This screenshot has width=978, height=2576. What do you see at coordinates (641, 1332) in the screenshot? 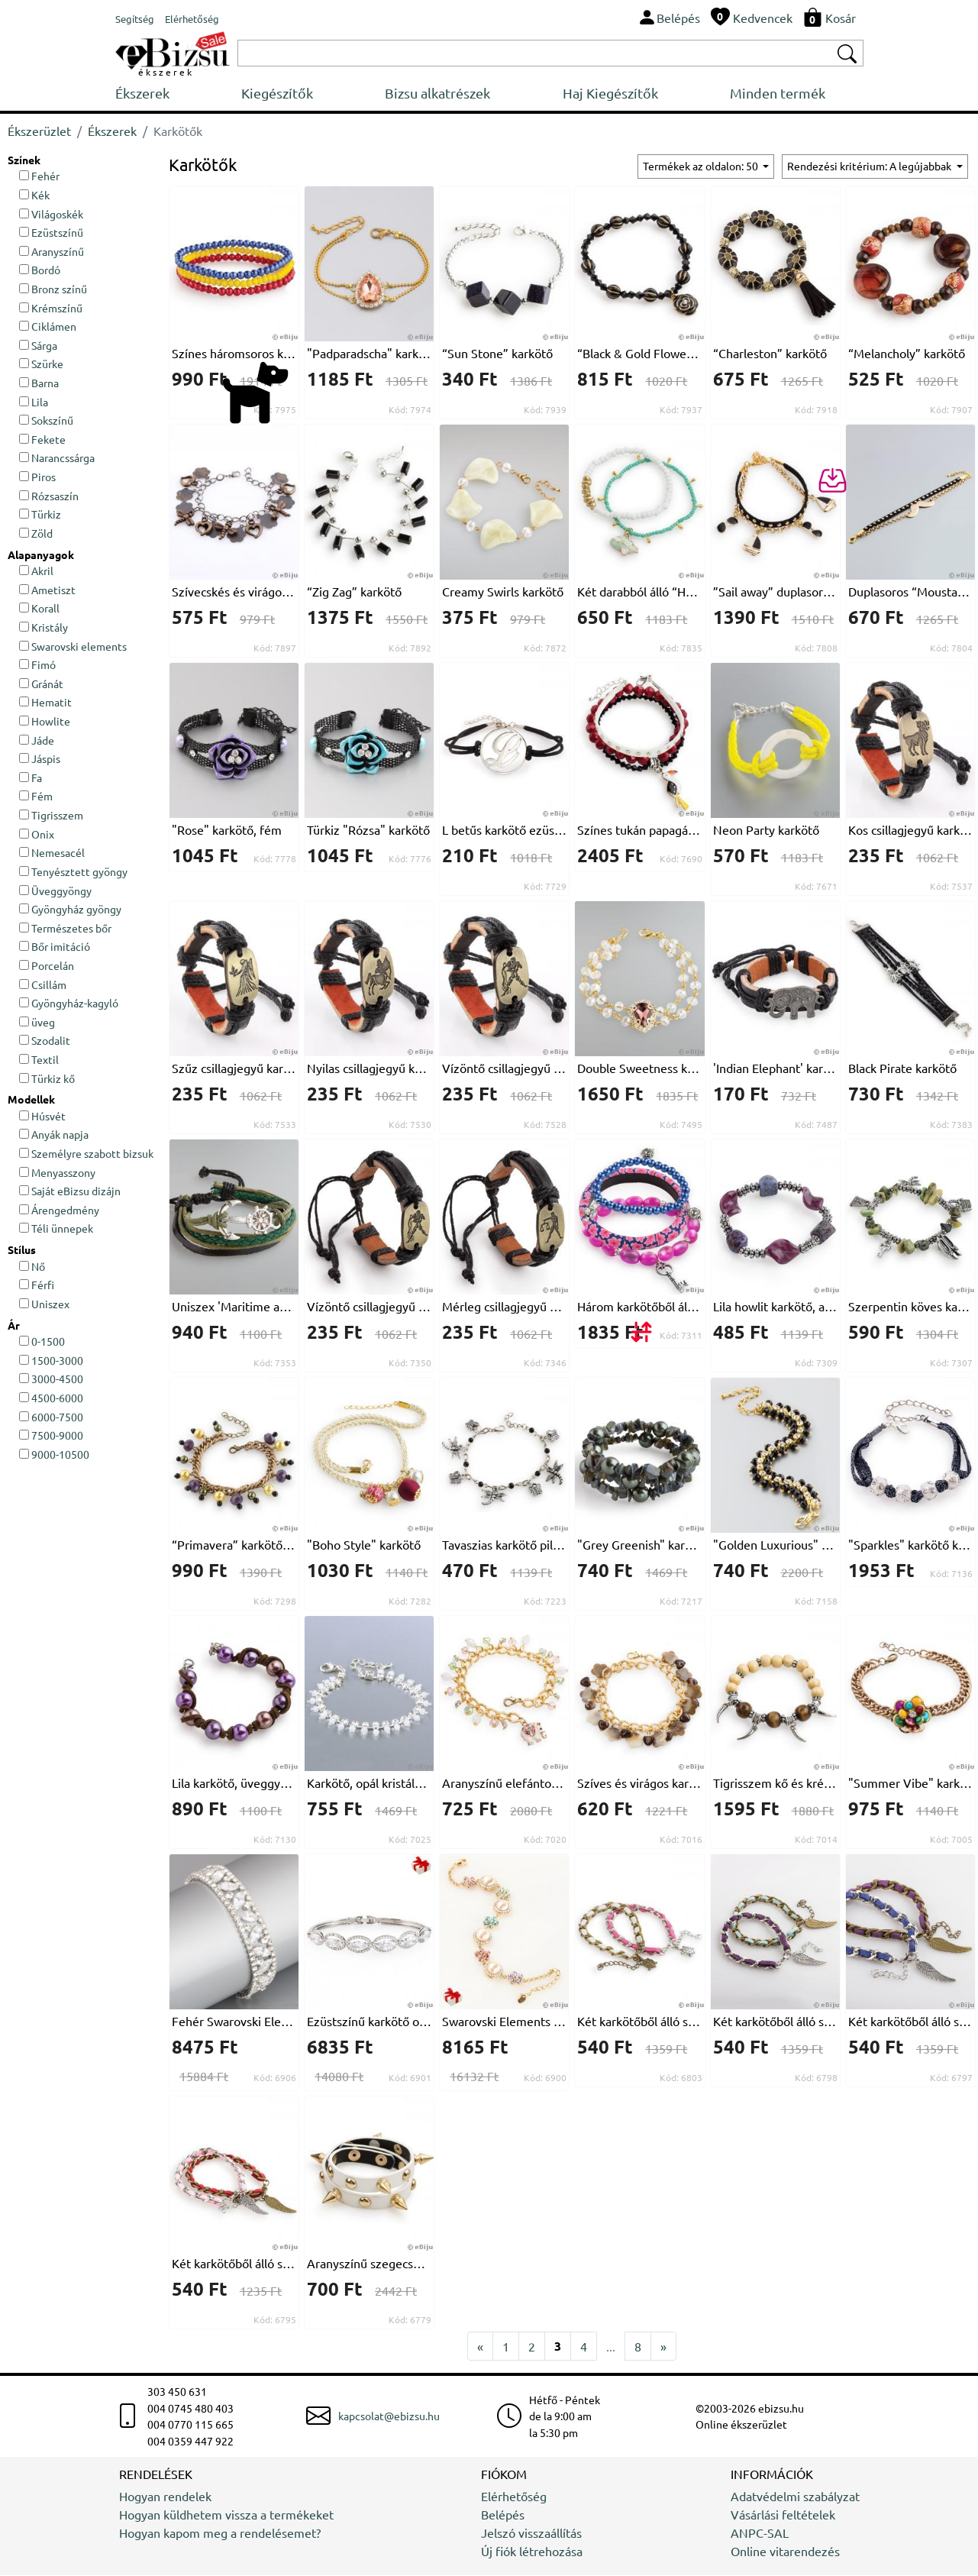
I see `swap or exchange items between two lists` at bounding box center [641, 1332].